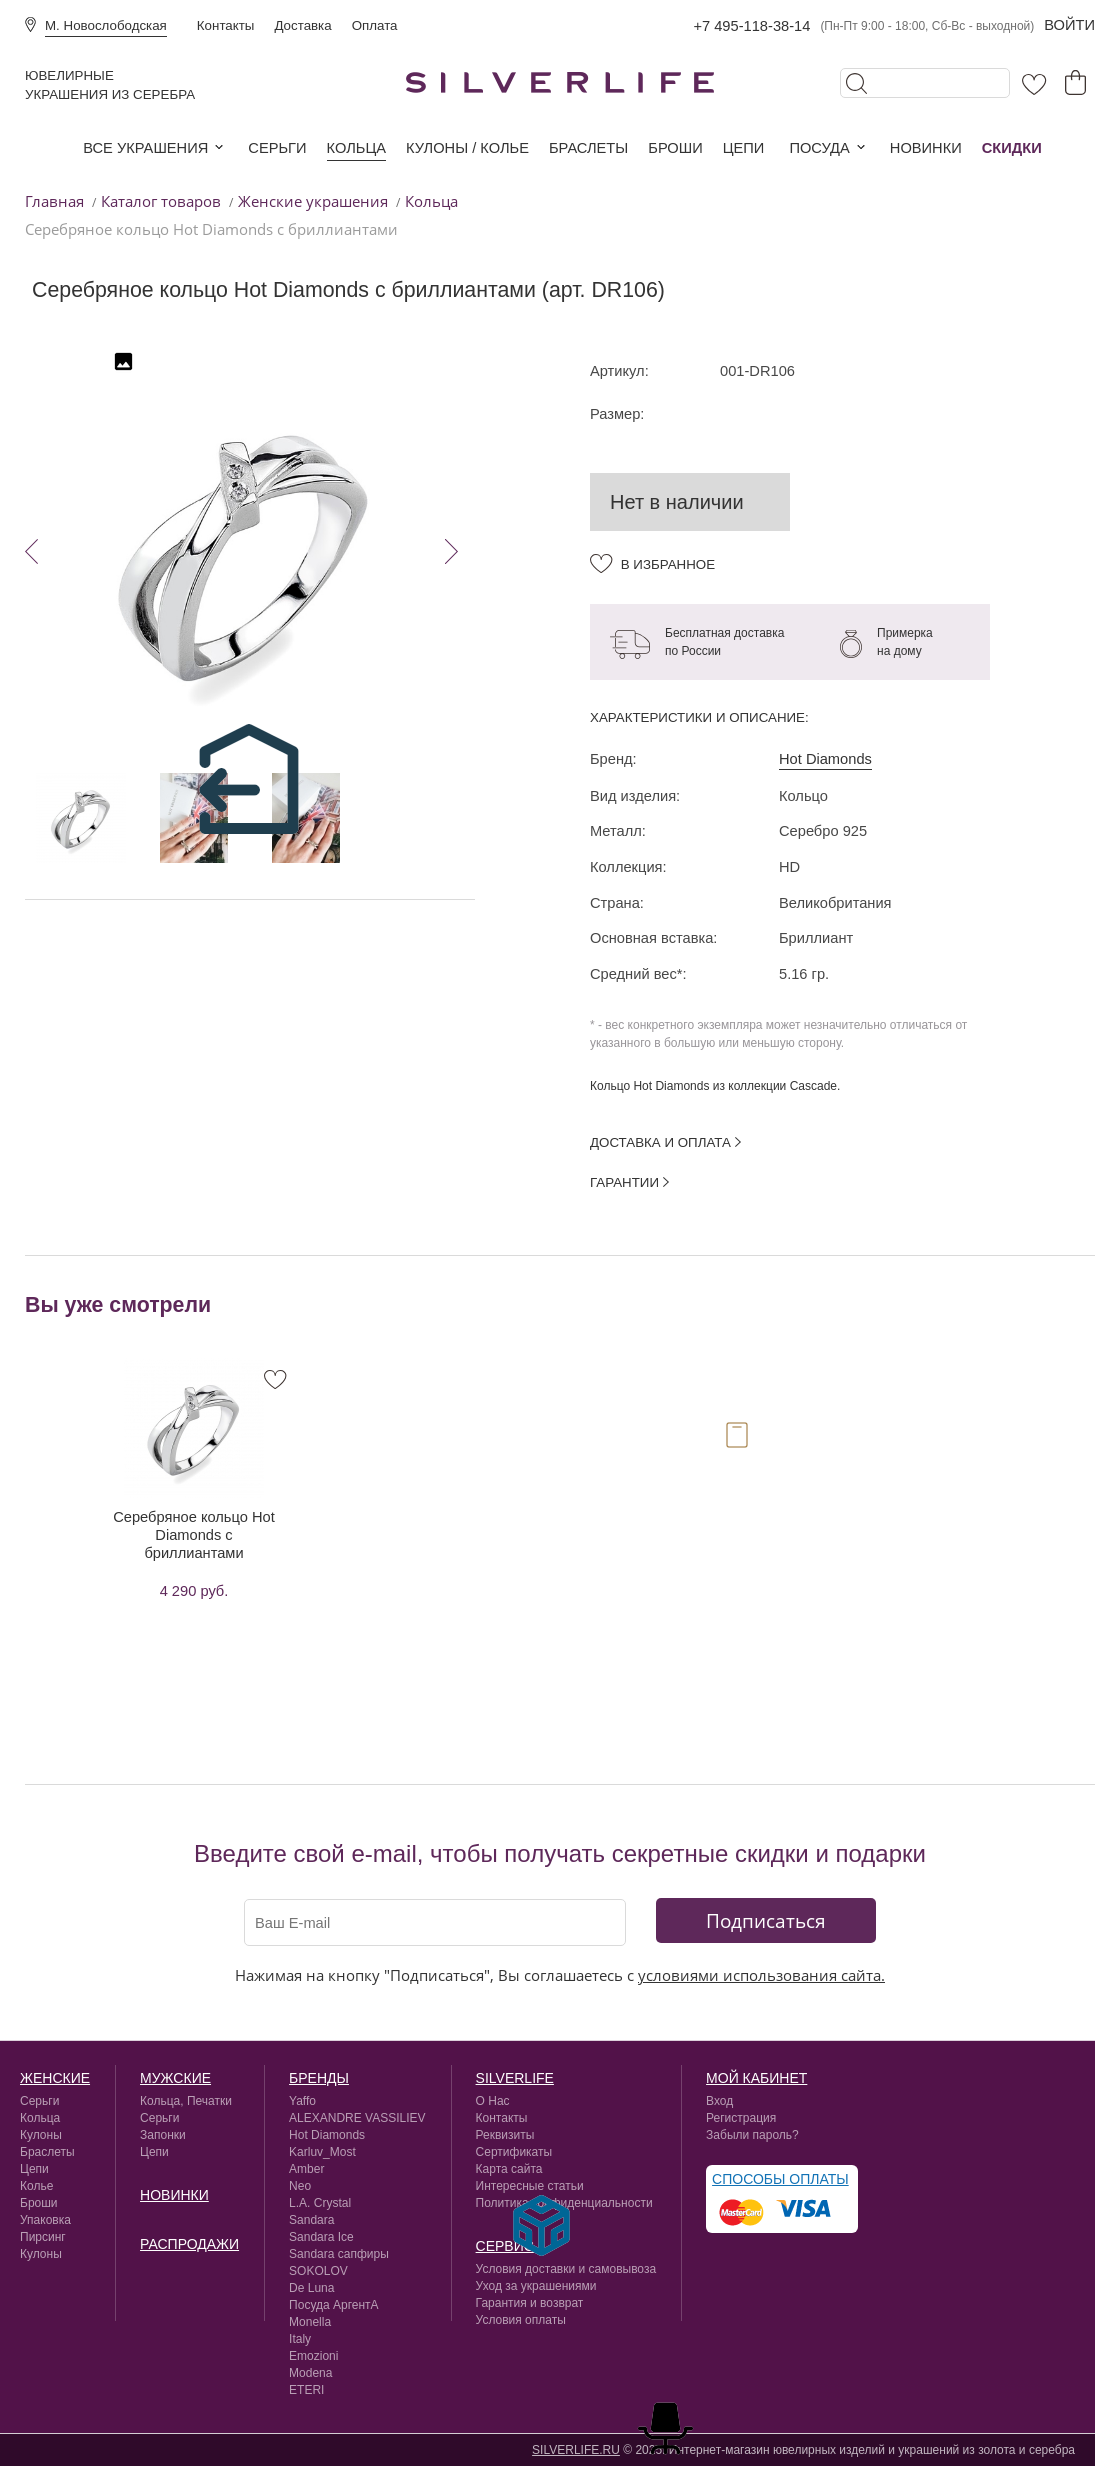 This screenshot has width=1120, height=2466. What do you see at coordinates (665, 2428) in the screenshot?
I see `workspace or office settings` at bounding box center [665, 2428].